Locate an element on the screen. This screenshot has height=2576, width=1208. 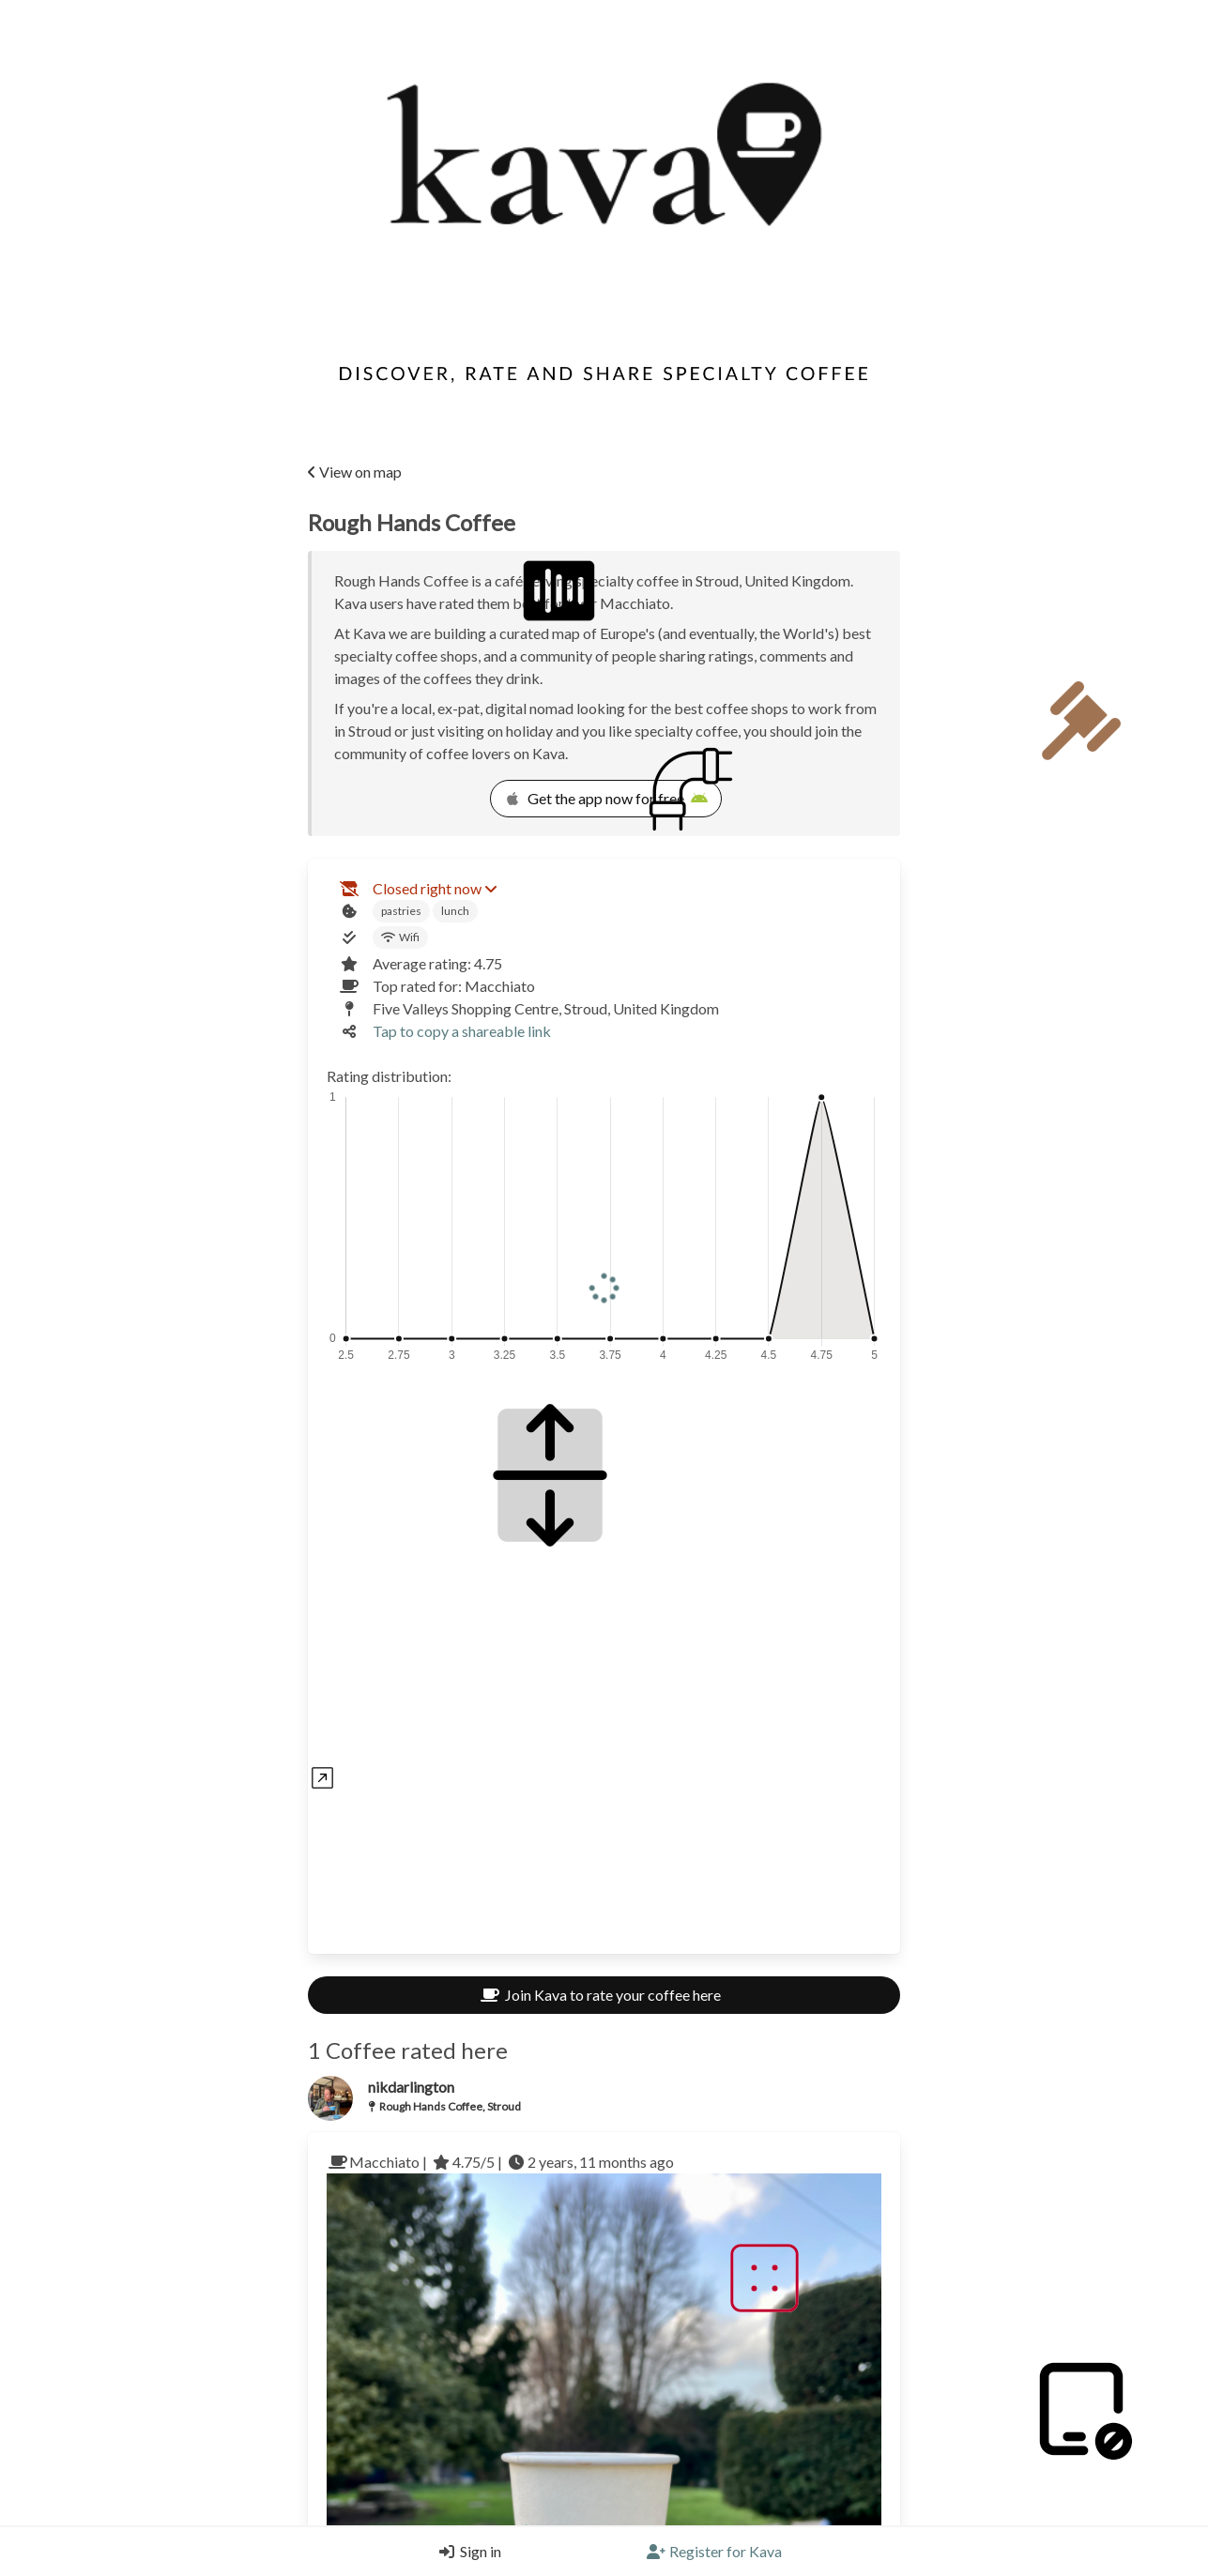
plumbing or pipeline connection indicator is located at coordinates (687, 785).